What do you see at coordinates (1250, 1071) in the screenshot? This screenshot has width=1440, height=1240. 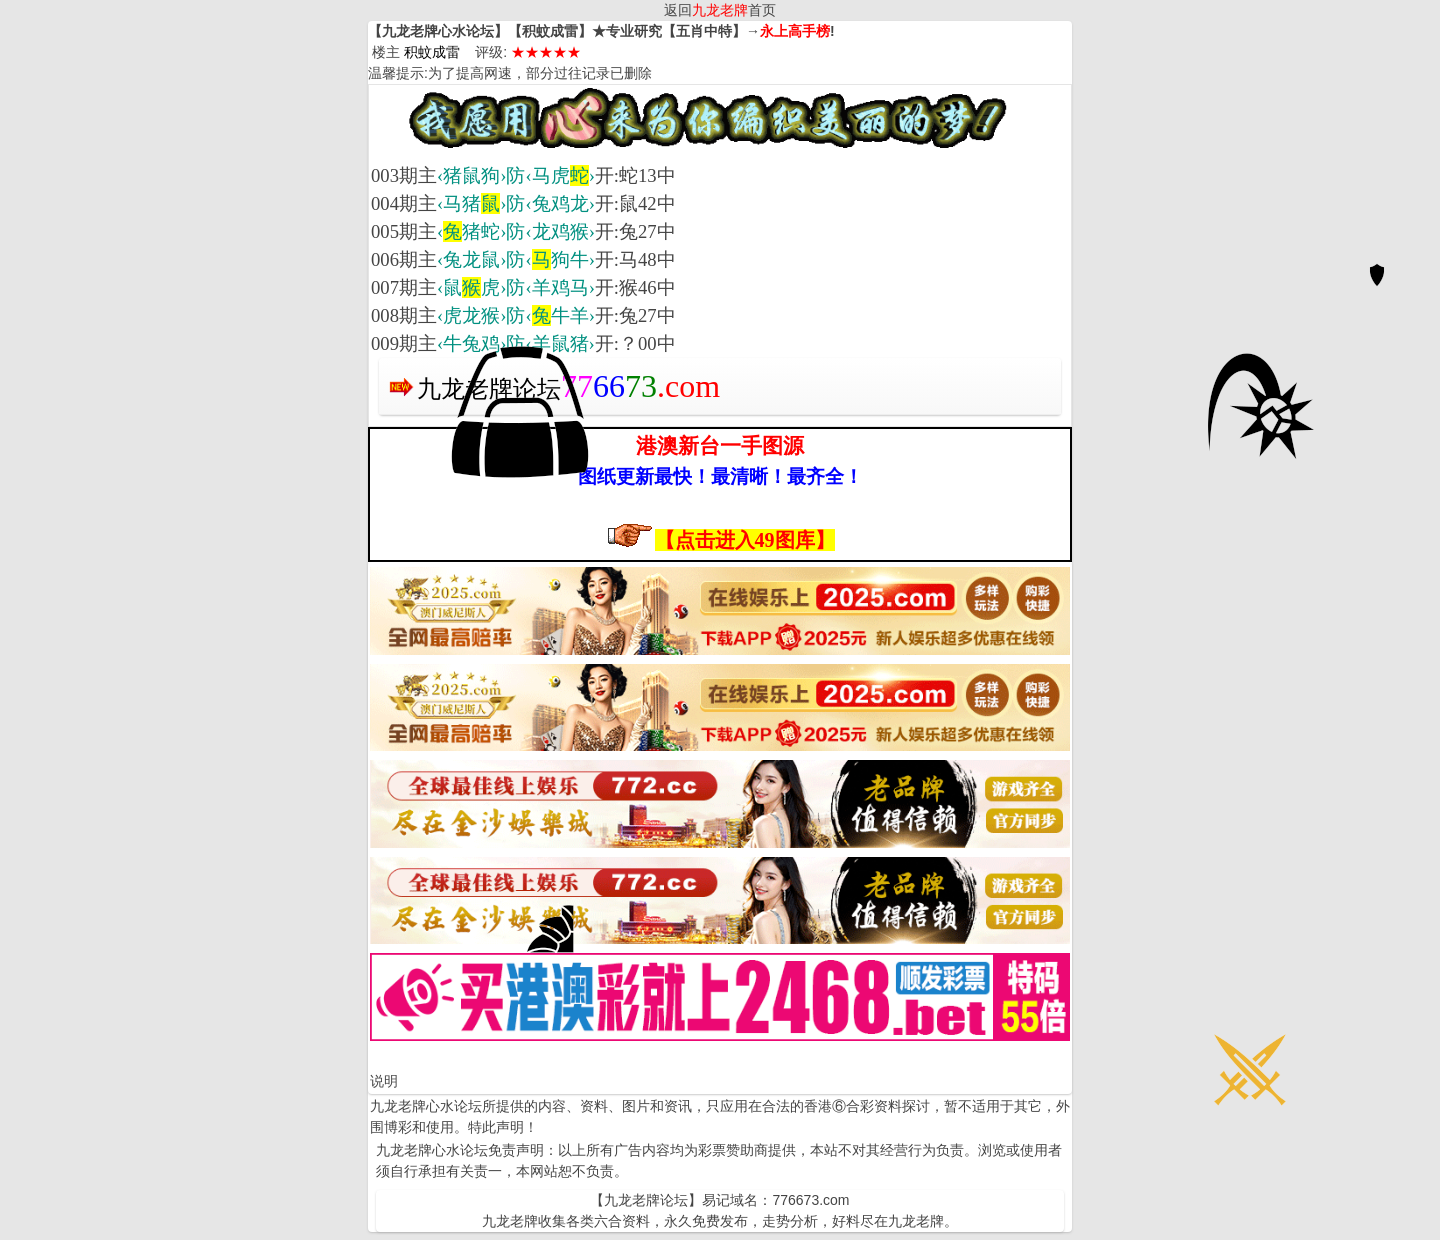 I see `indicates combat or battle mode` at bounding box center [1250, 1071].